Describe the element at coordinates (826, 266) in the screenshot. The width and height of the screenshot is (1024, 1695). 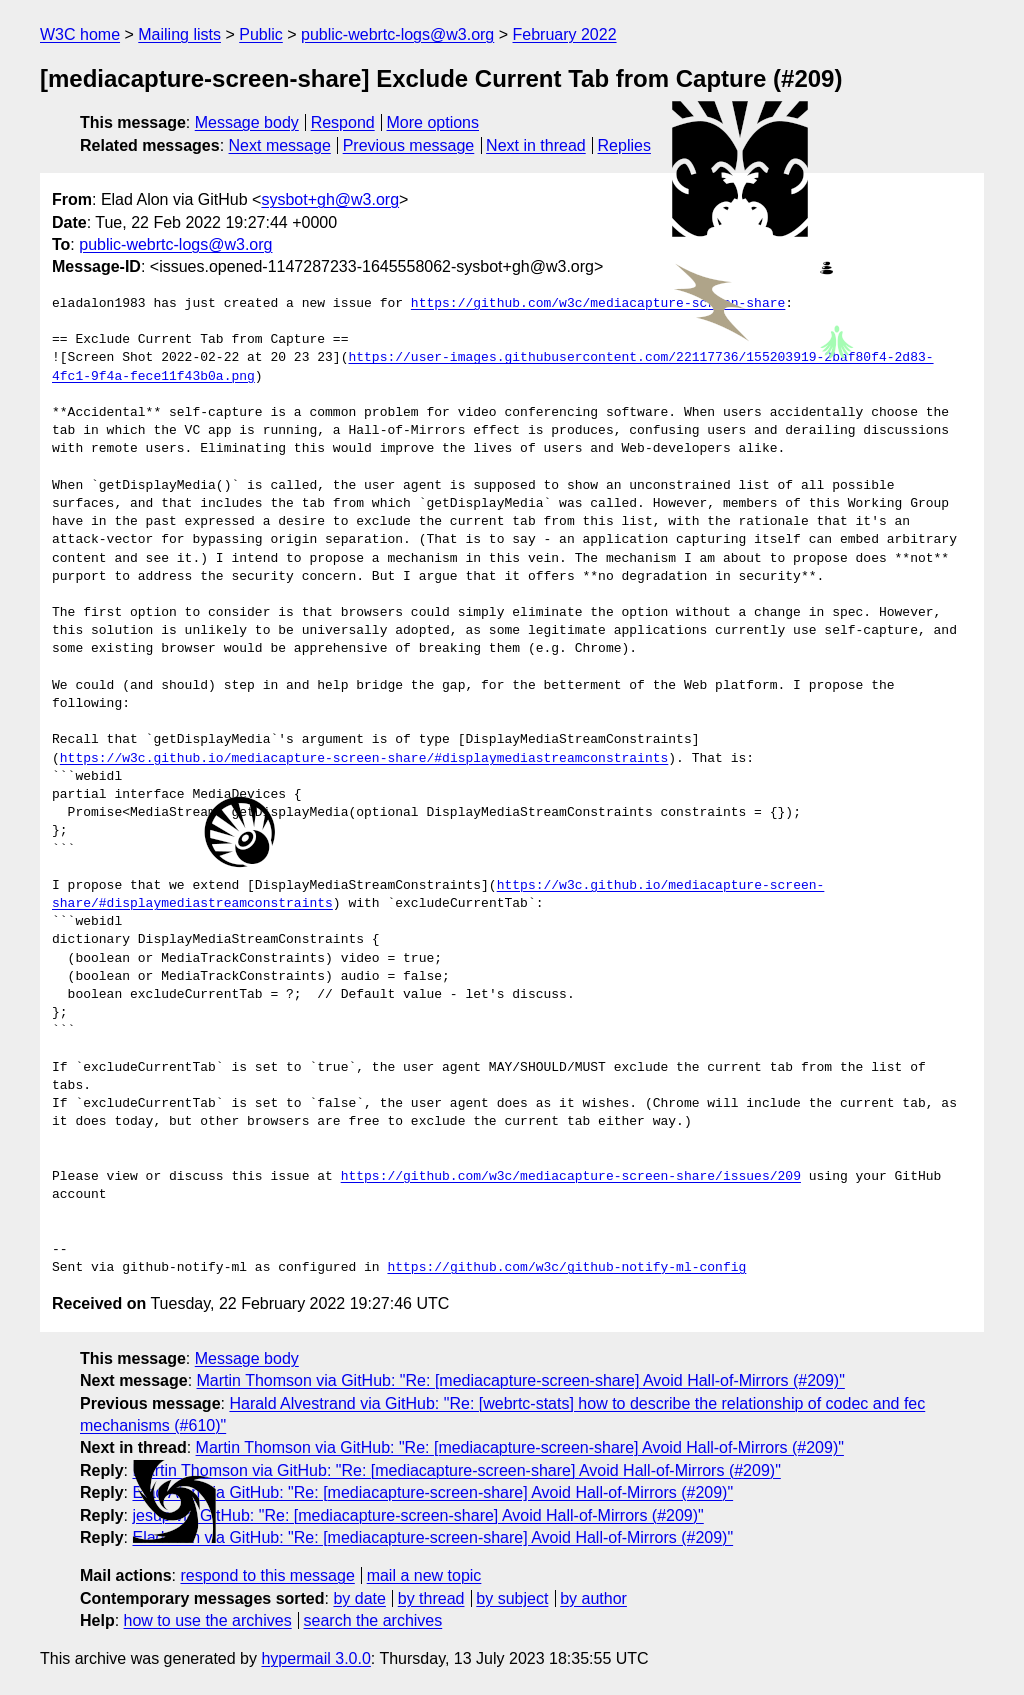
I see `access meditation or mindfulness features` at that location.